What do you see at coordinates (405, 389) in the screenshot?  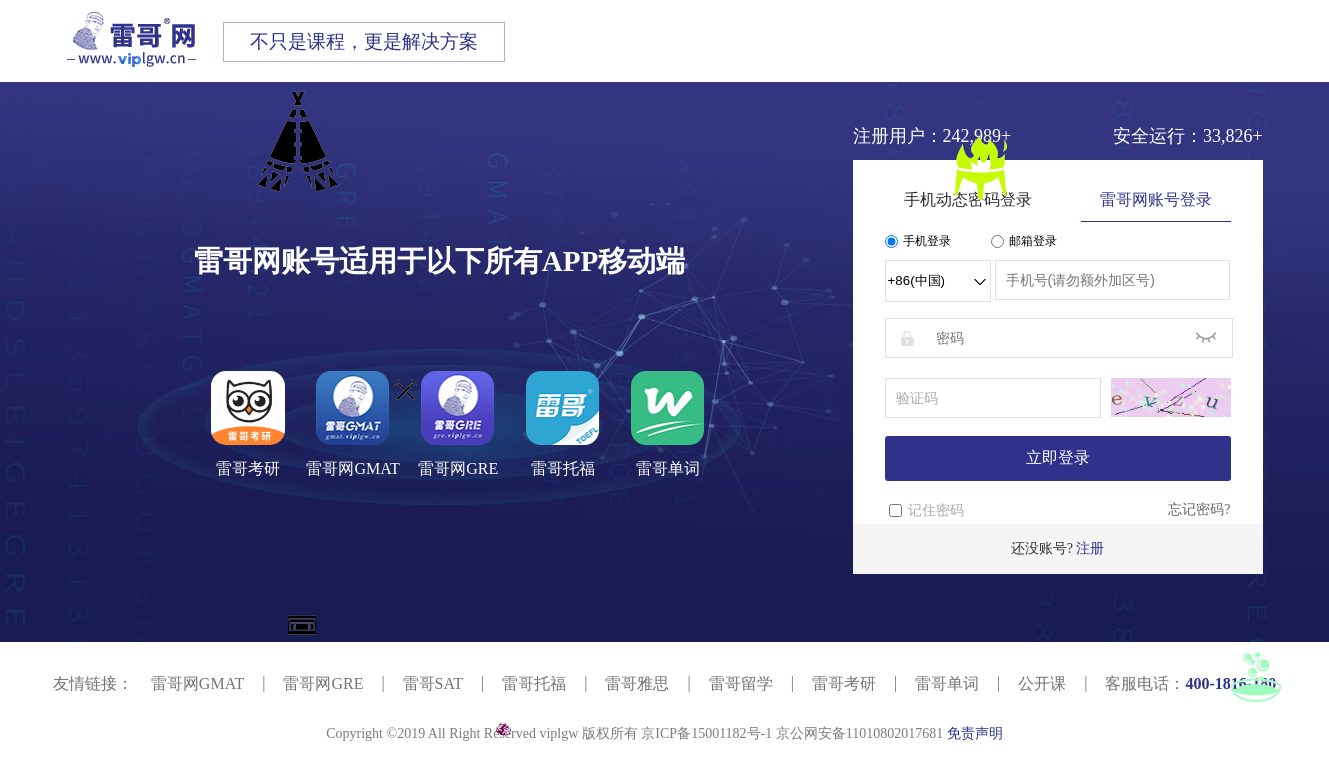 I see `crafting or construction materials in a game inventory` at bounding box center [405, 389].